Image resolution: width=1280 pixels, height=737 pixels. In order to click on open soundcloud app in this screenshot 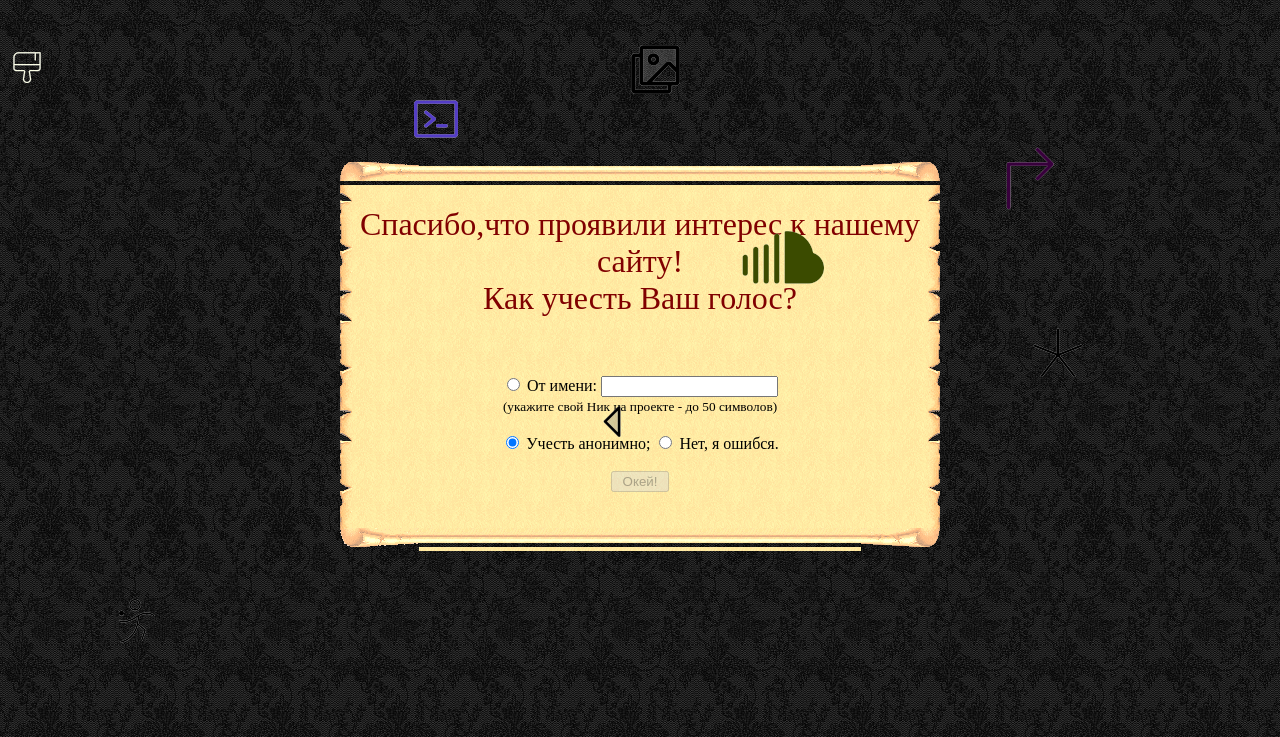, I will do `click(782, 260)`.